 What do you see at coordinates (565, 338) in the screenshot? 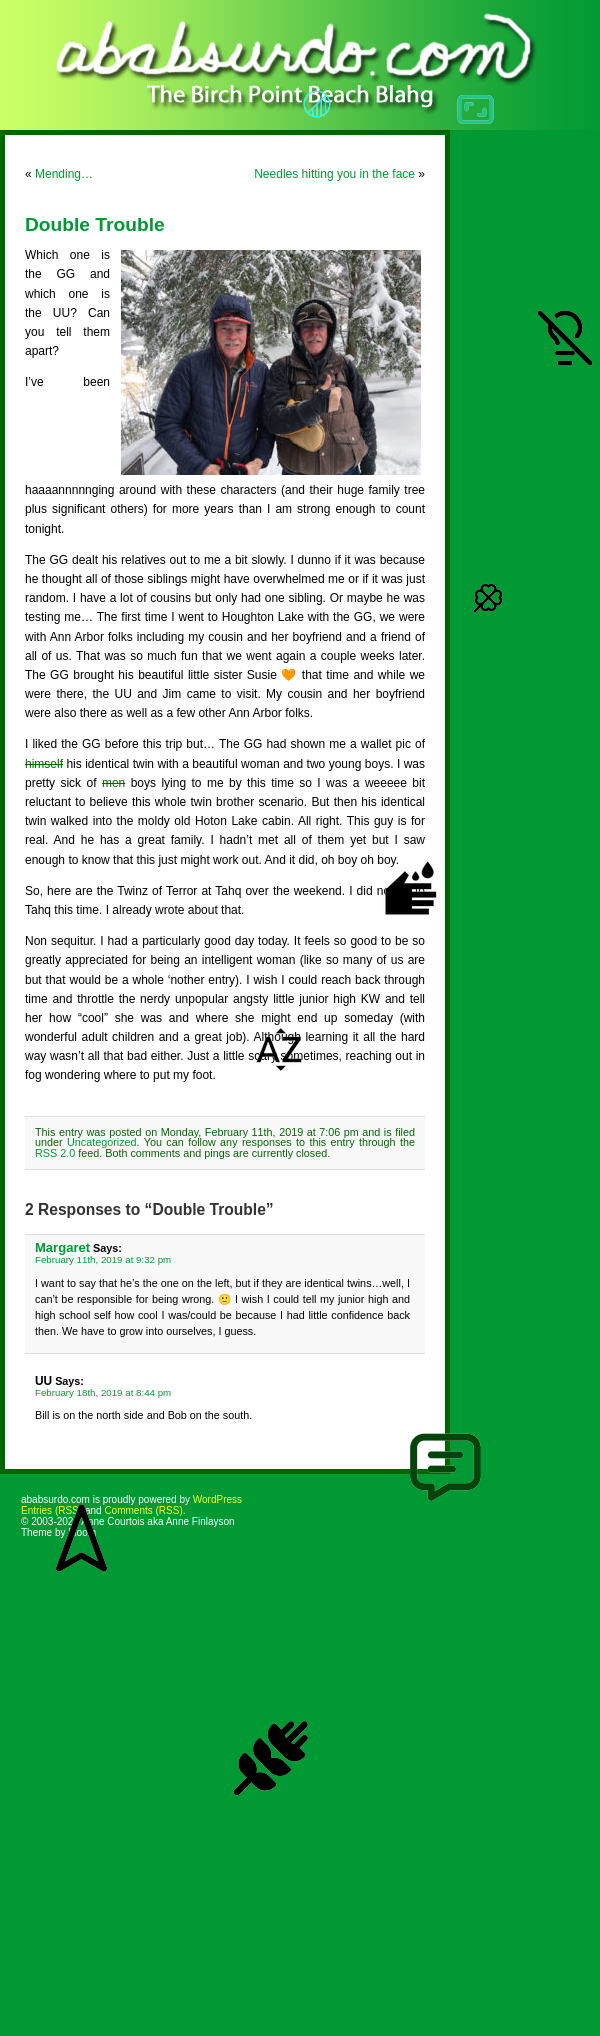
I see `turn off lights or disable lighting` at bounding box center [565, 338].